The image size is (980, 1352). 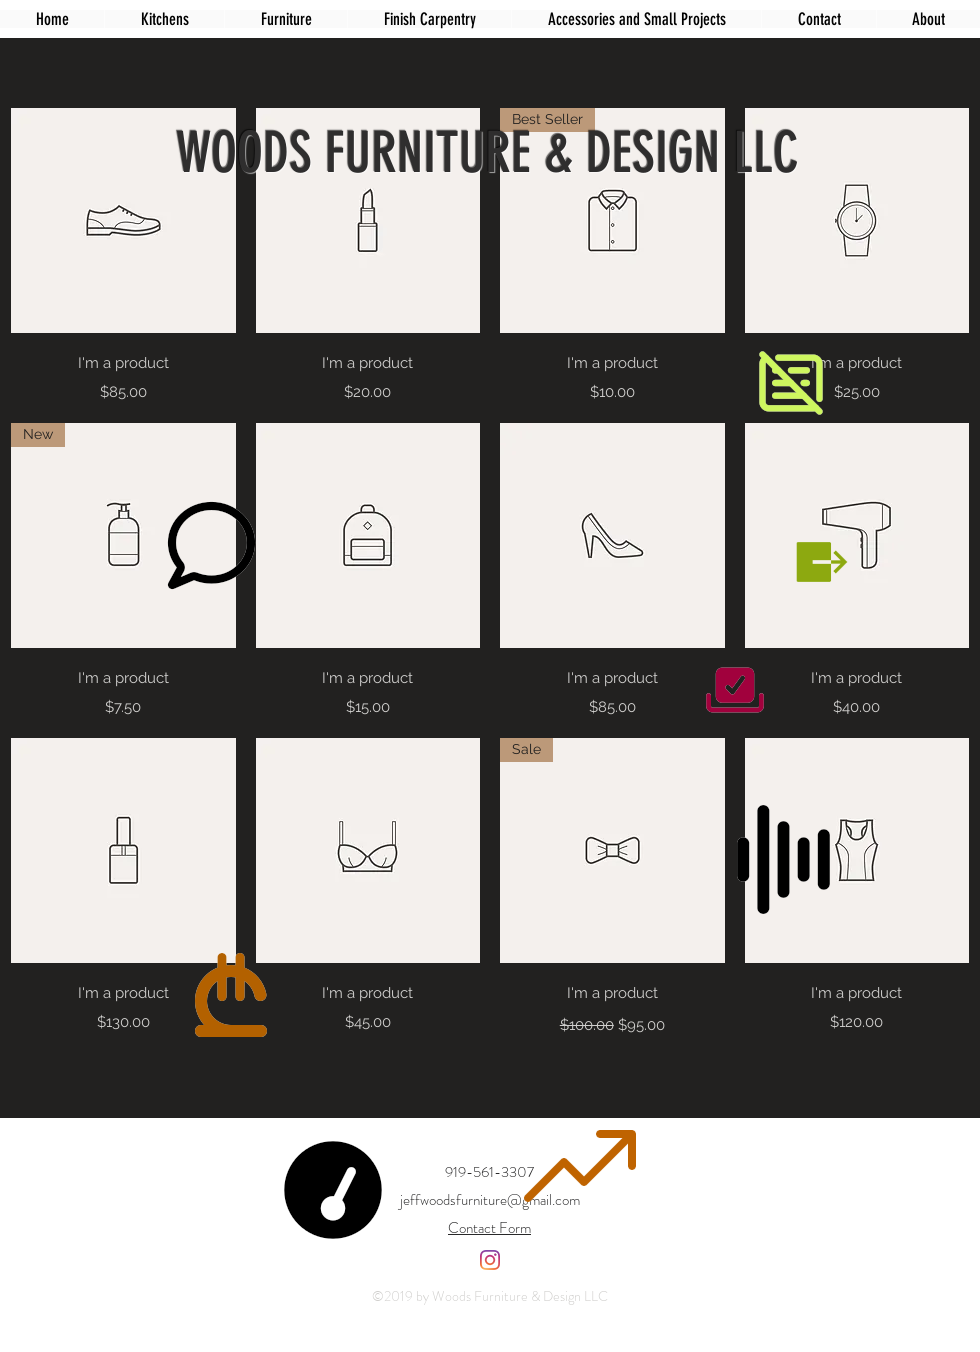 What do you see at coordinates (231, 1001) in the screenshot?
I see `indicates Georgian lari currency` at bounding box center [231, 1001].